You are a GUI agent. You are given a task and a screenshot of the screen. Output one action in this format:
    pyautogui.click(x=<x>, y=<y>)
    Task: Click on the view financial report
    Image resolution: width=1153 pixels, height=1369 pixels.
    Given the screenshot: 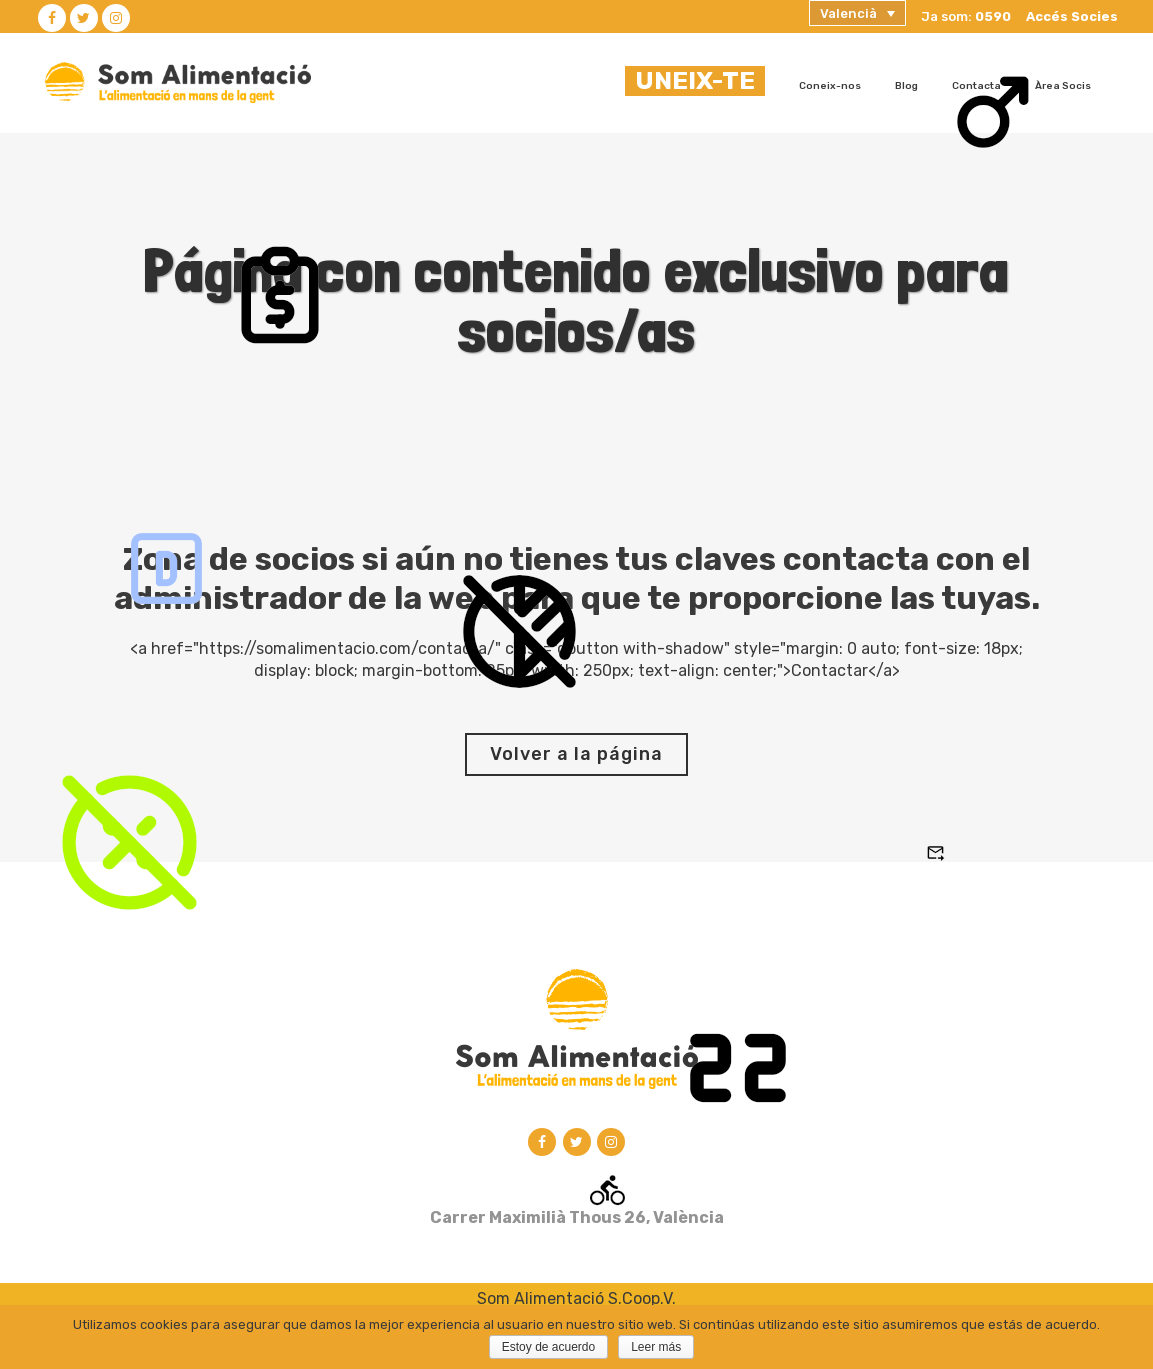 What is the action you would take?
    pyautogui.click(x=280, y=295)
    